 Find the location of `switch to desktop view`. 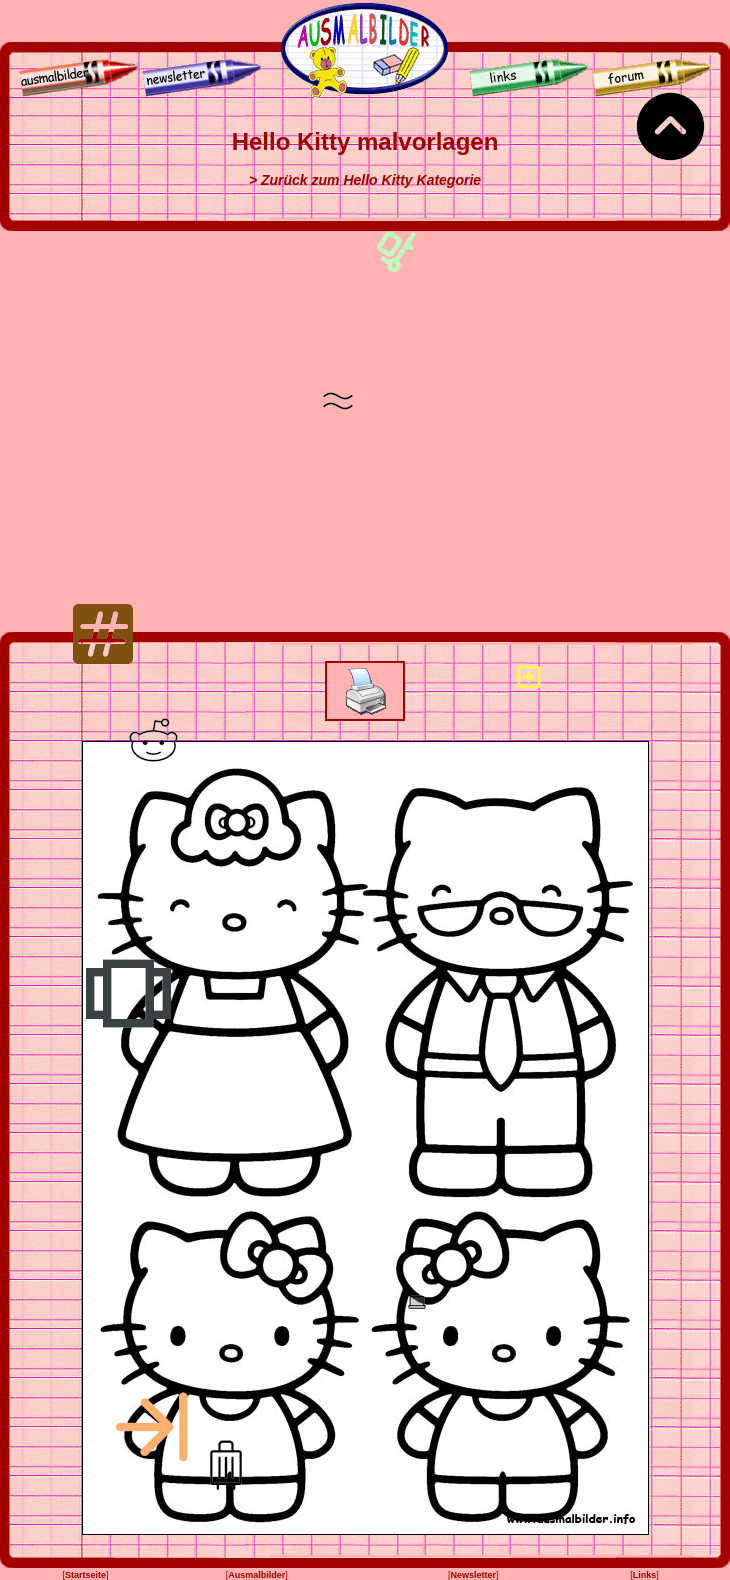

switch to desktop view is located at coordinates (417, 1302).